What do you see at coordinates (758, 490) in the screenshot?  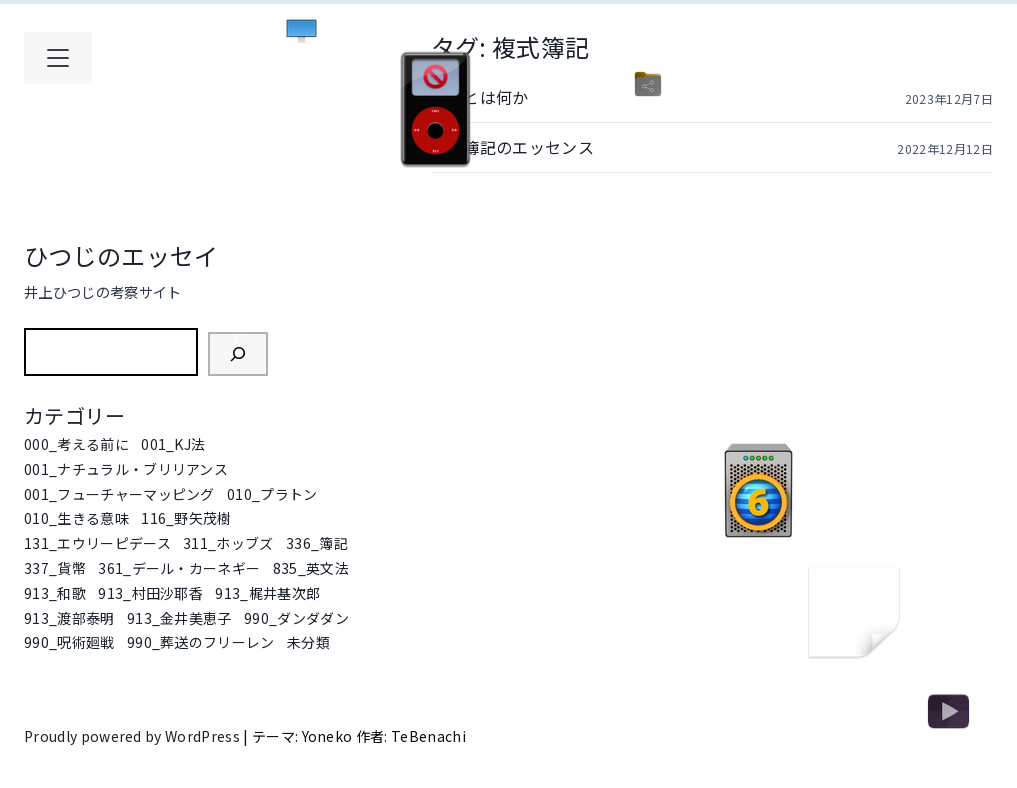 I see `RAID 6 storage array configuration` at bounding box center [758, 490].